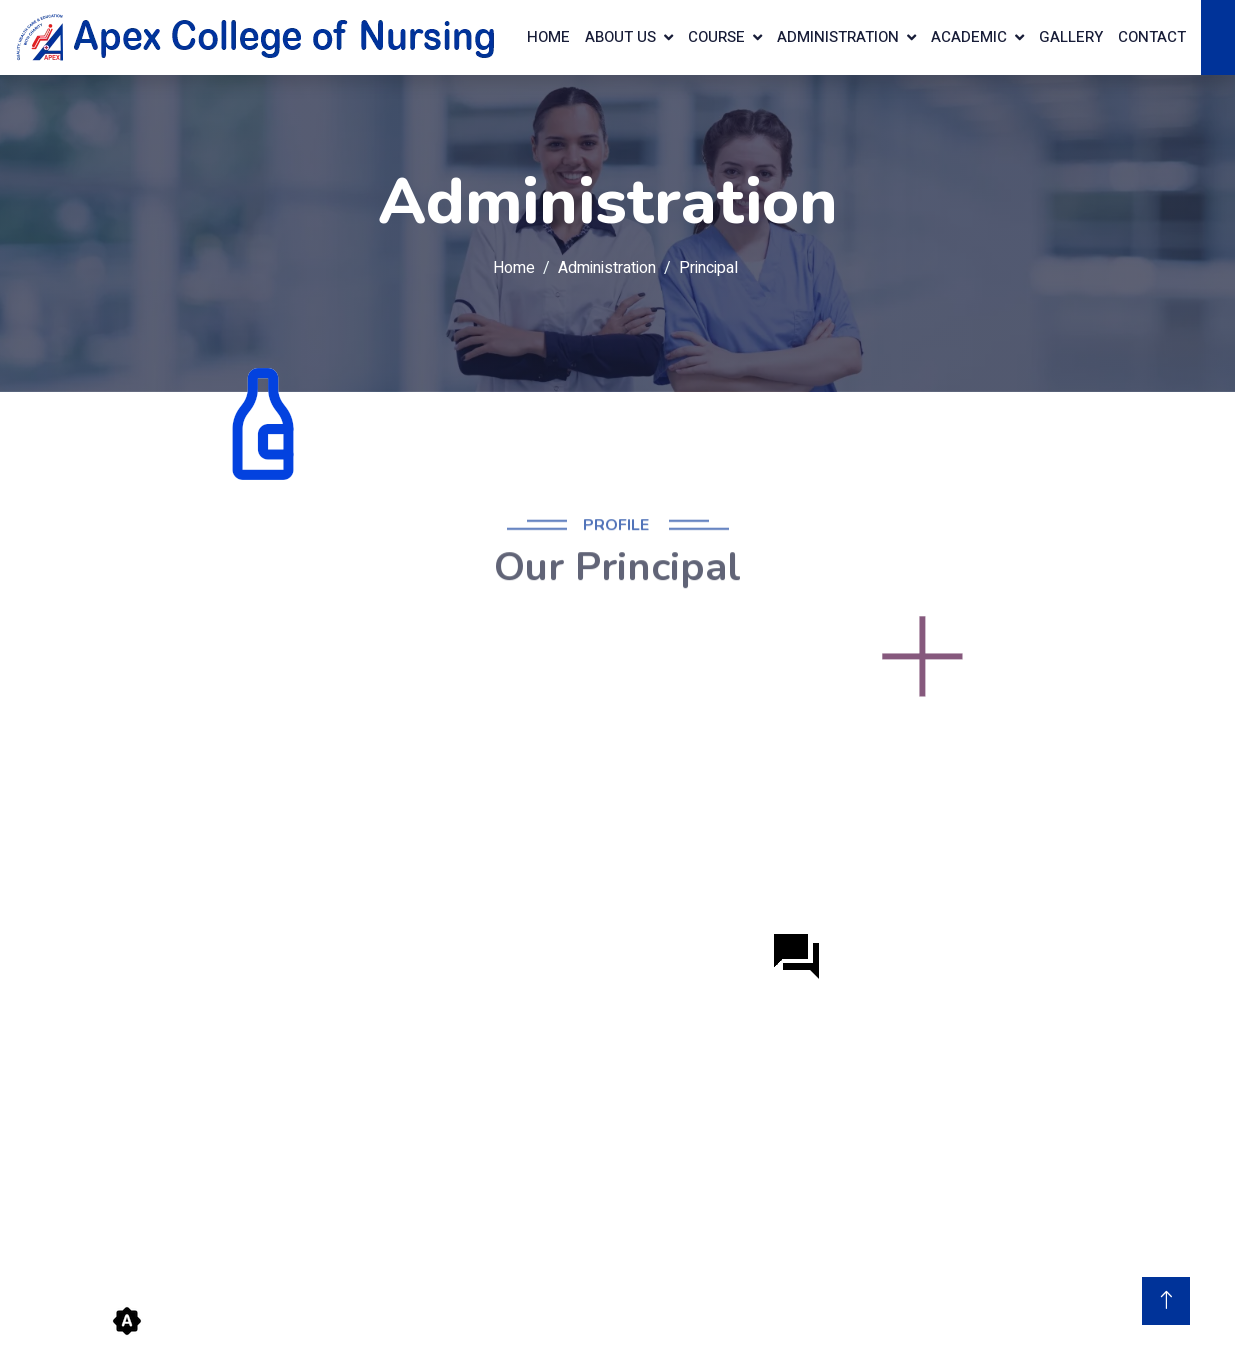 The width and height of the screenshot is (1235, 1370). Describe the element at coordinates (925, 659) in the screenshot. I see `add a new item` at that location.